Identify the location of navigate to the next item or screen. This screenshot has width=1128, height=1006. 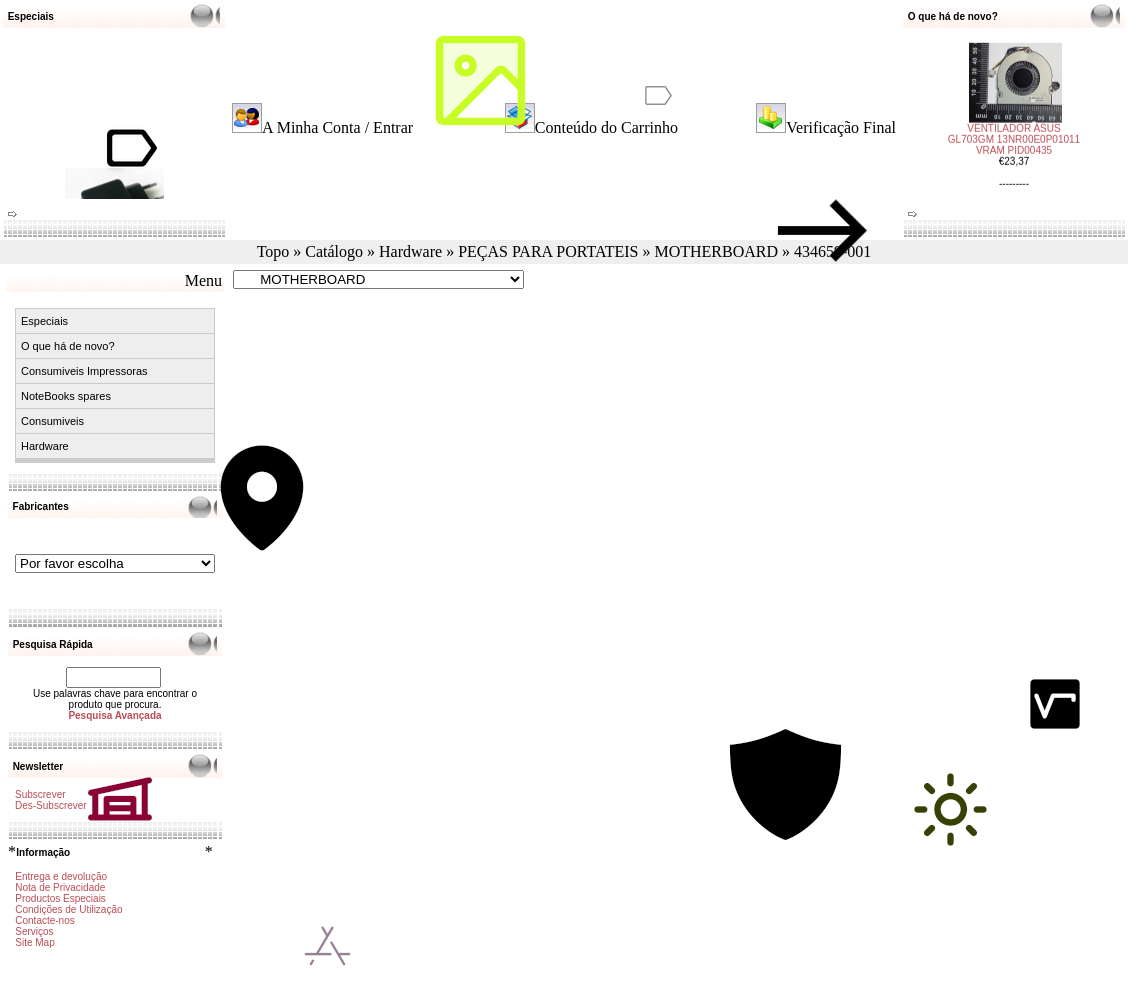
(822, 230).